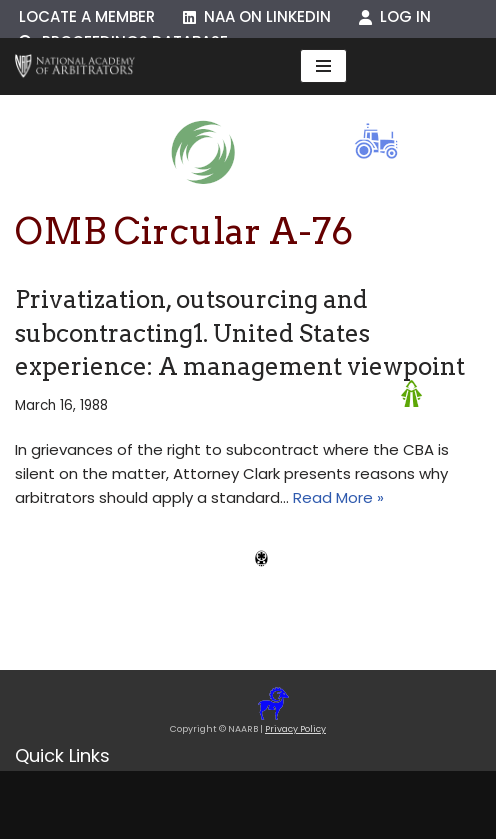 The height and width of the screenshot is (839, 496). Describe the element at coordinates (203, 152) in the screenshot. I see `indicates sound or audio resonance effect` at that location.